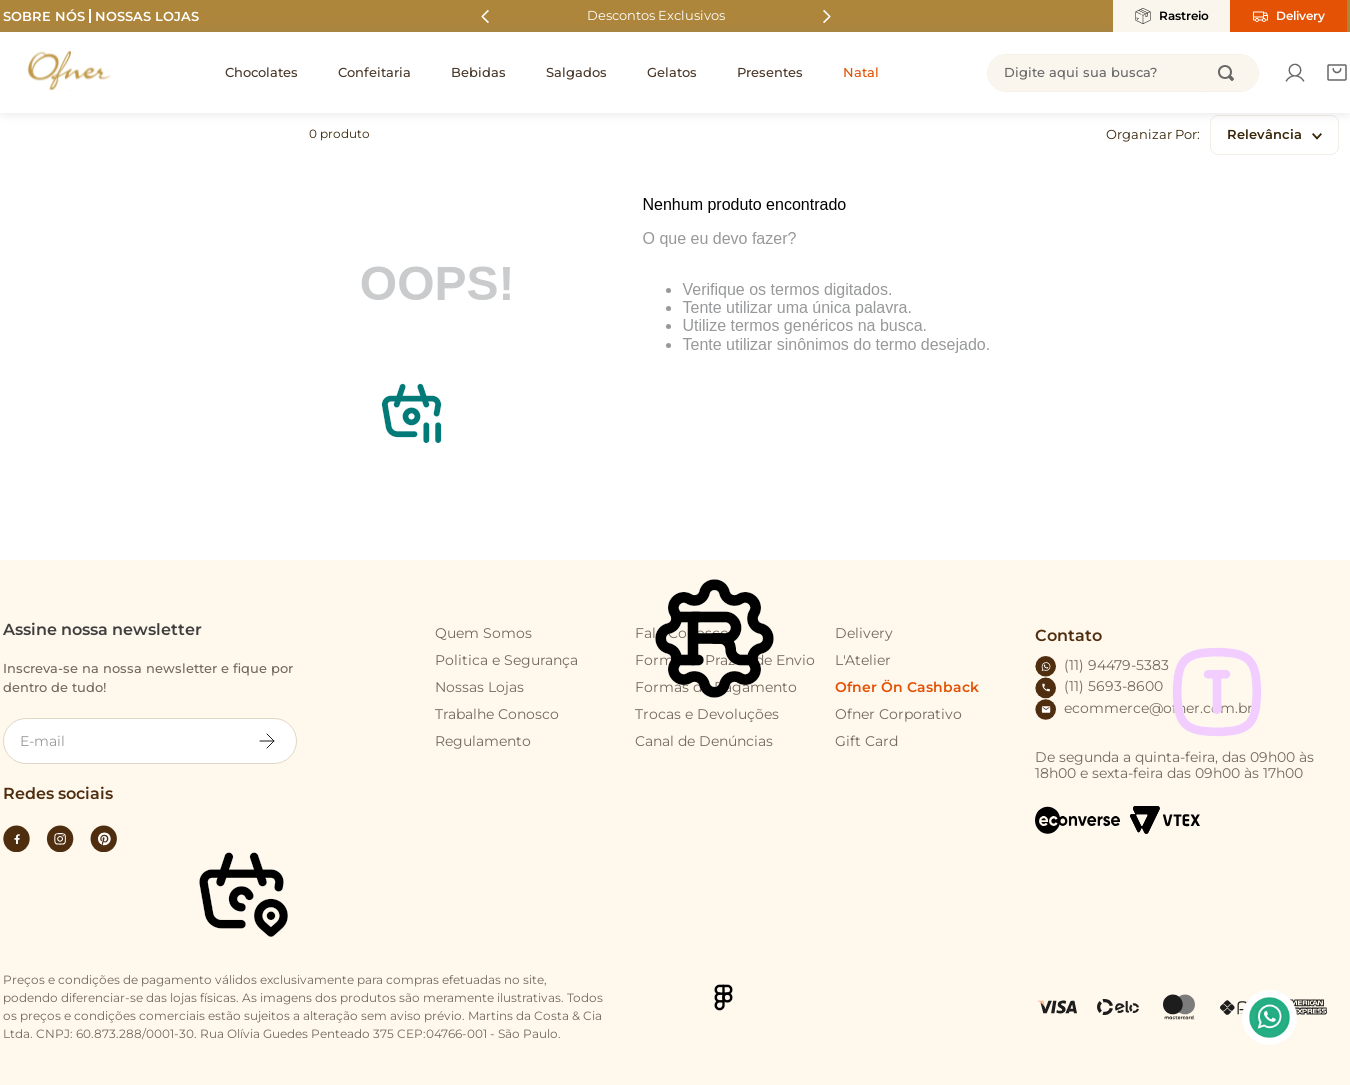  I want to click on text formatting or typography options, so click(1217, 692).